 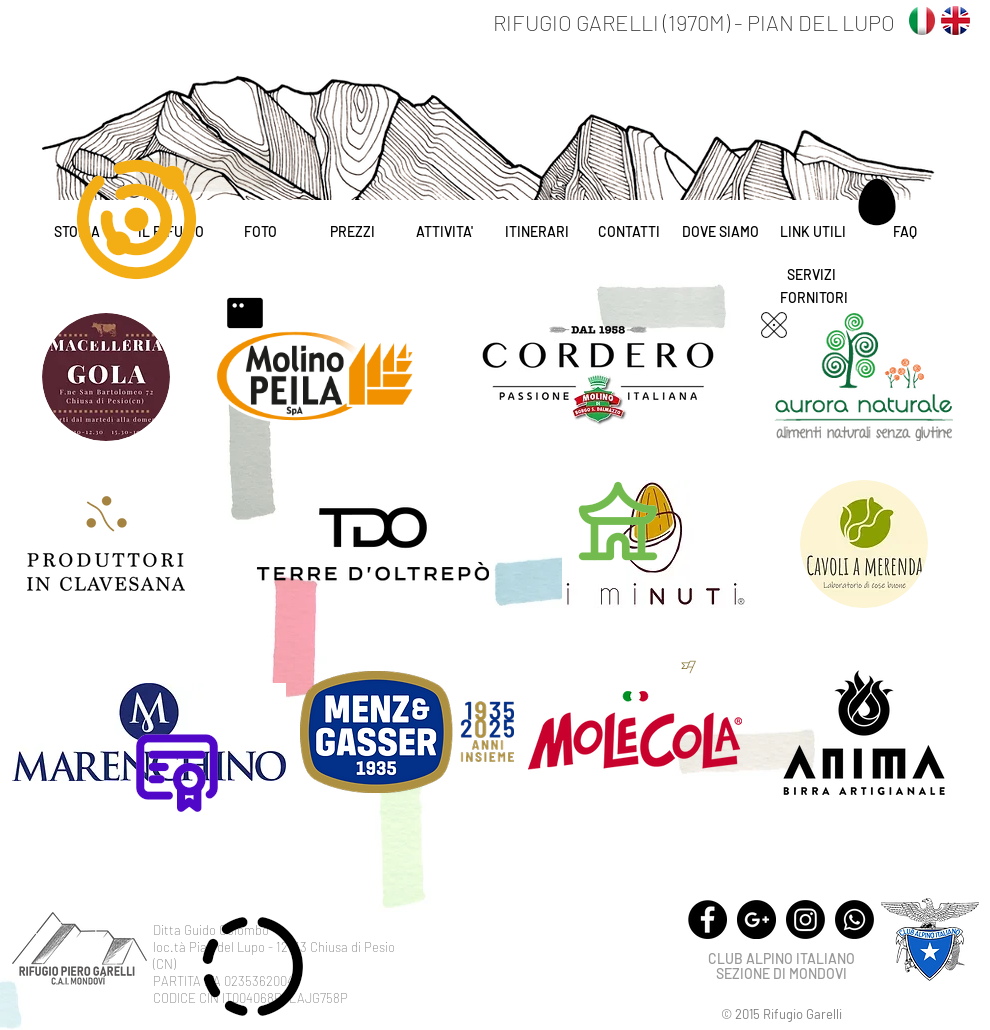 What do you see at coordinates (252, 966) in the screenshot?
I see `indicates loading or processing in progress` at bounding box center [252, 966].